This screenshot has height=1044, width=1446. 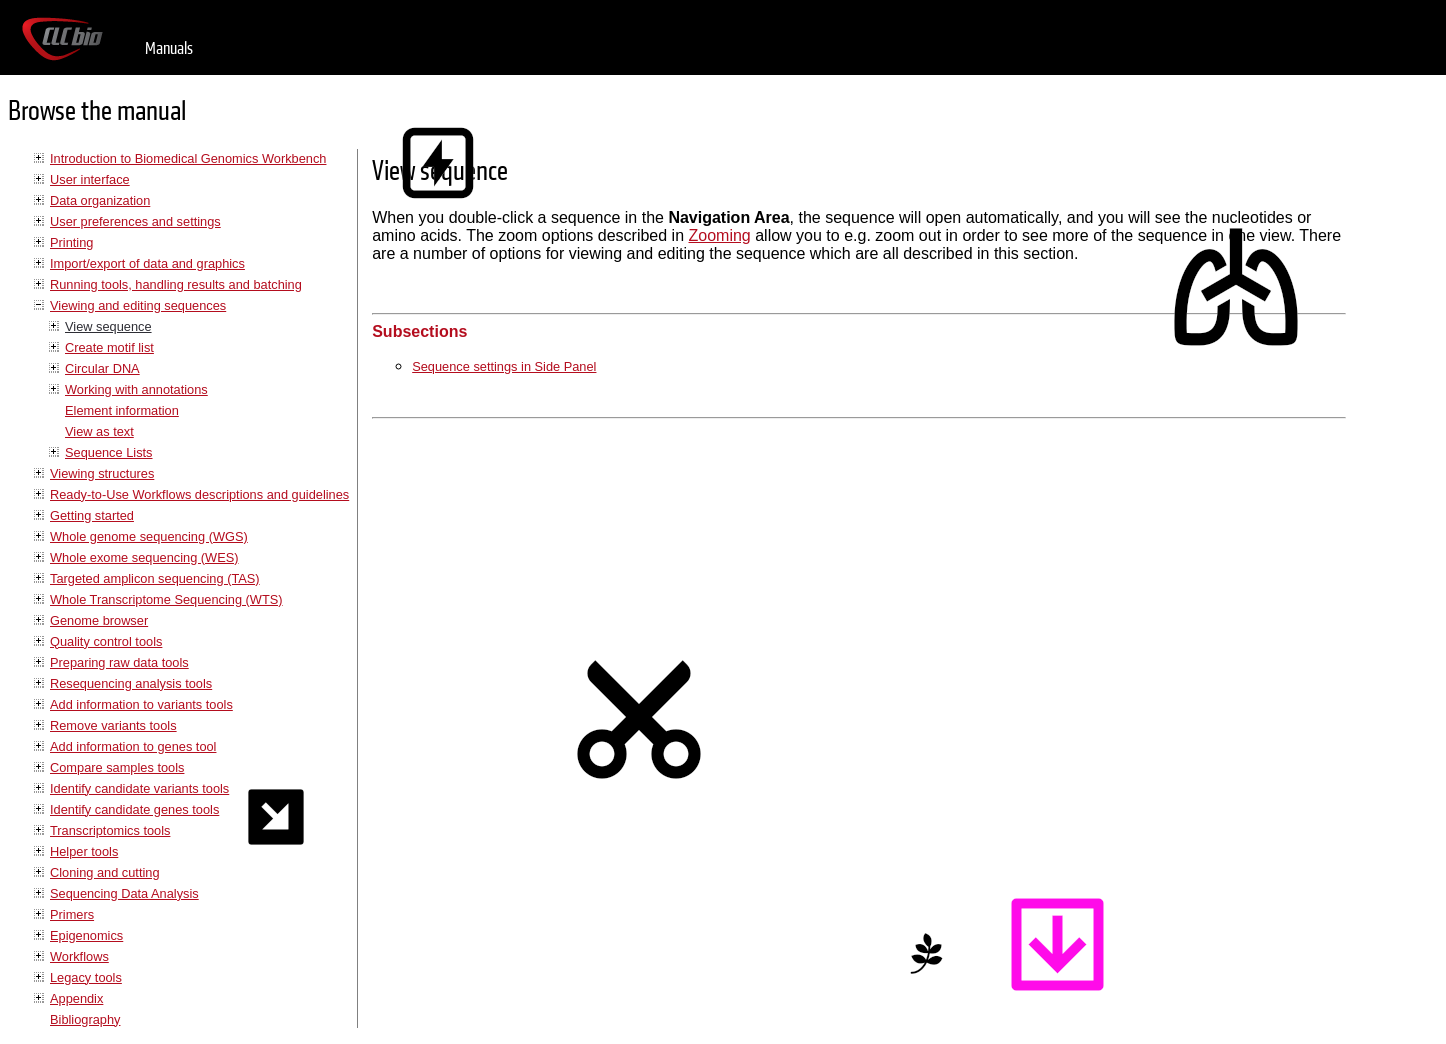 What do you see at coordinates (438, 163) in the screenshot?
I see `locate nearby AED (automated external defibrillator)` at bounding box center [438, 163].